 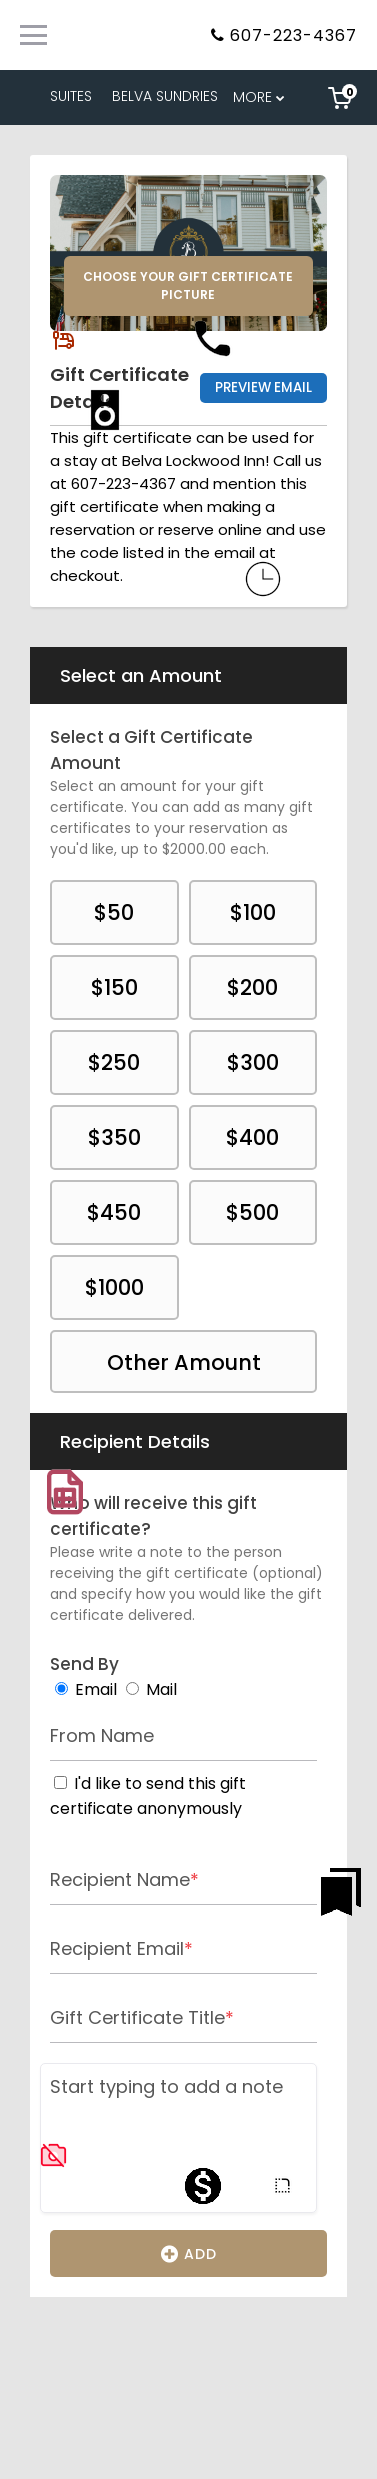 I want to click on open a spreadsheet file, so click(x=65, y=1492).